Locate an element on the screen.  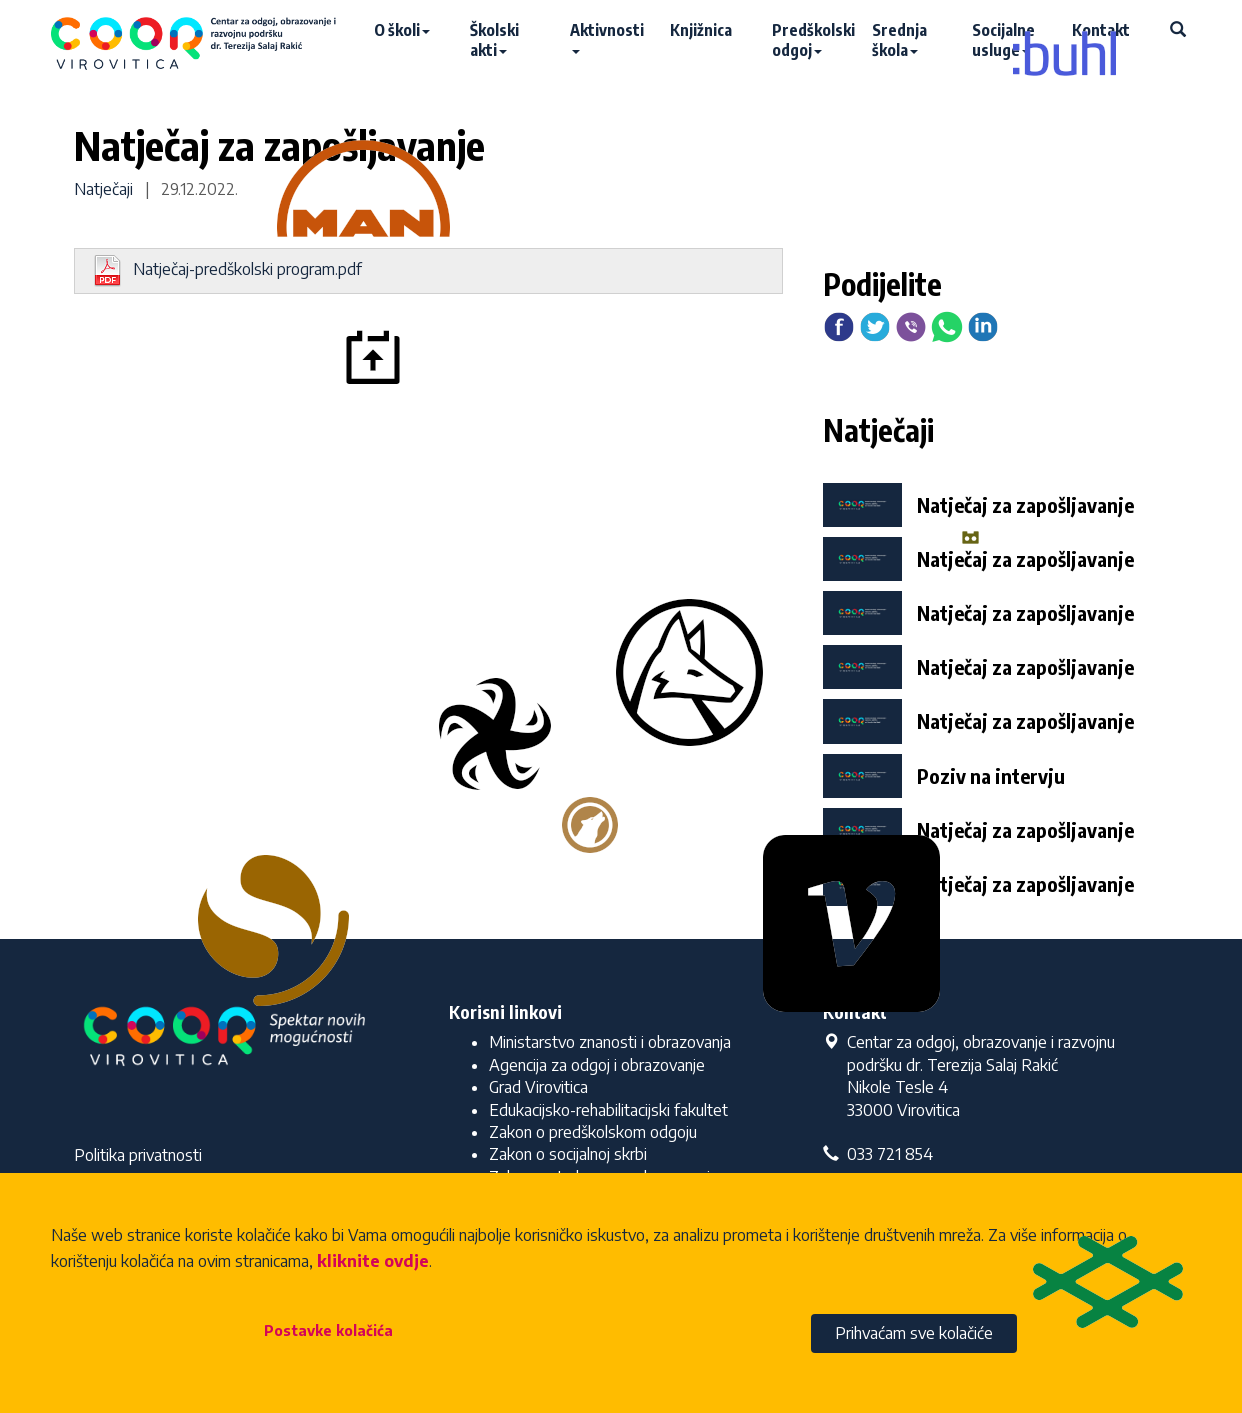
open Wolfram Language application is located at coordinates (689, 672).